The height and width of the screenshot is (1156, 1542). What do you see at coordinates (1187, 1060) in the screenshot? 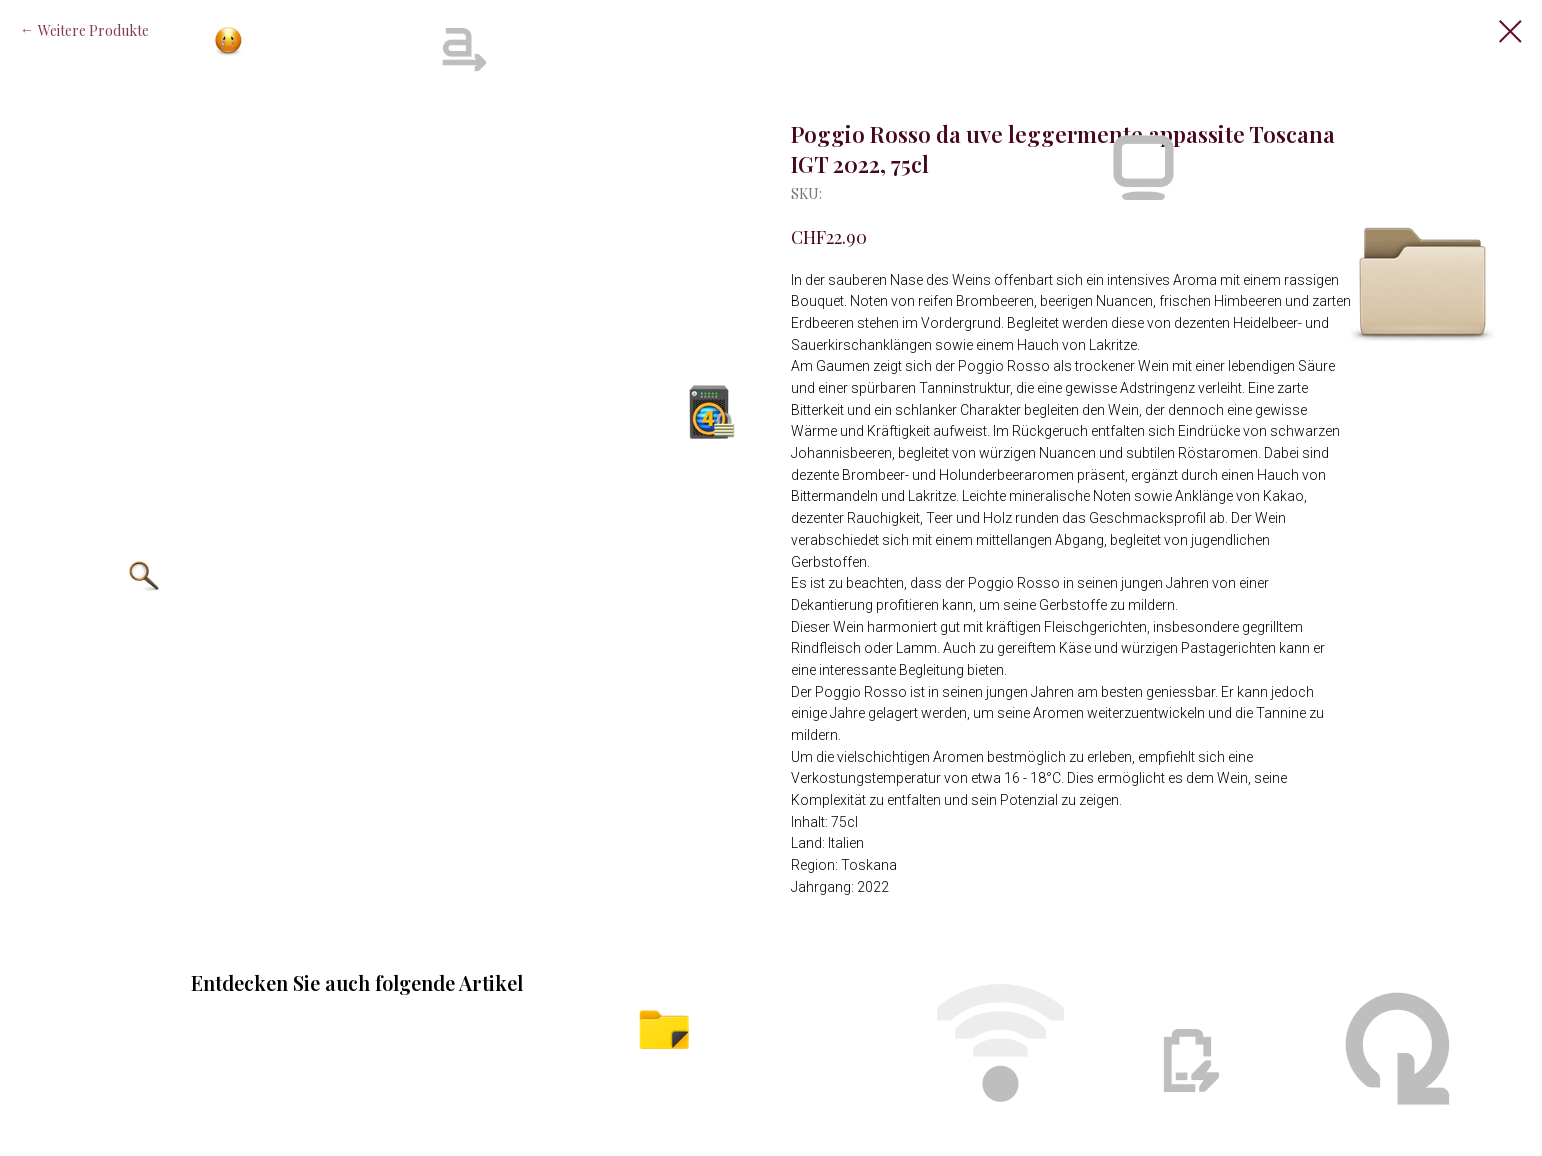
I see `indicates battery is low but currently charging` at bounding box center [1187, 1060].